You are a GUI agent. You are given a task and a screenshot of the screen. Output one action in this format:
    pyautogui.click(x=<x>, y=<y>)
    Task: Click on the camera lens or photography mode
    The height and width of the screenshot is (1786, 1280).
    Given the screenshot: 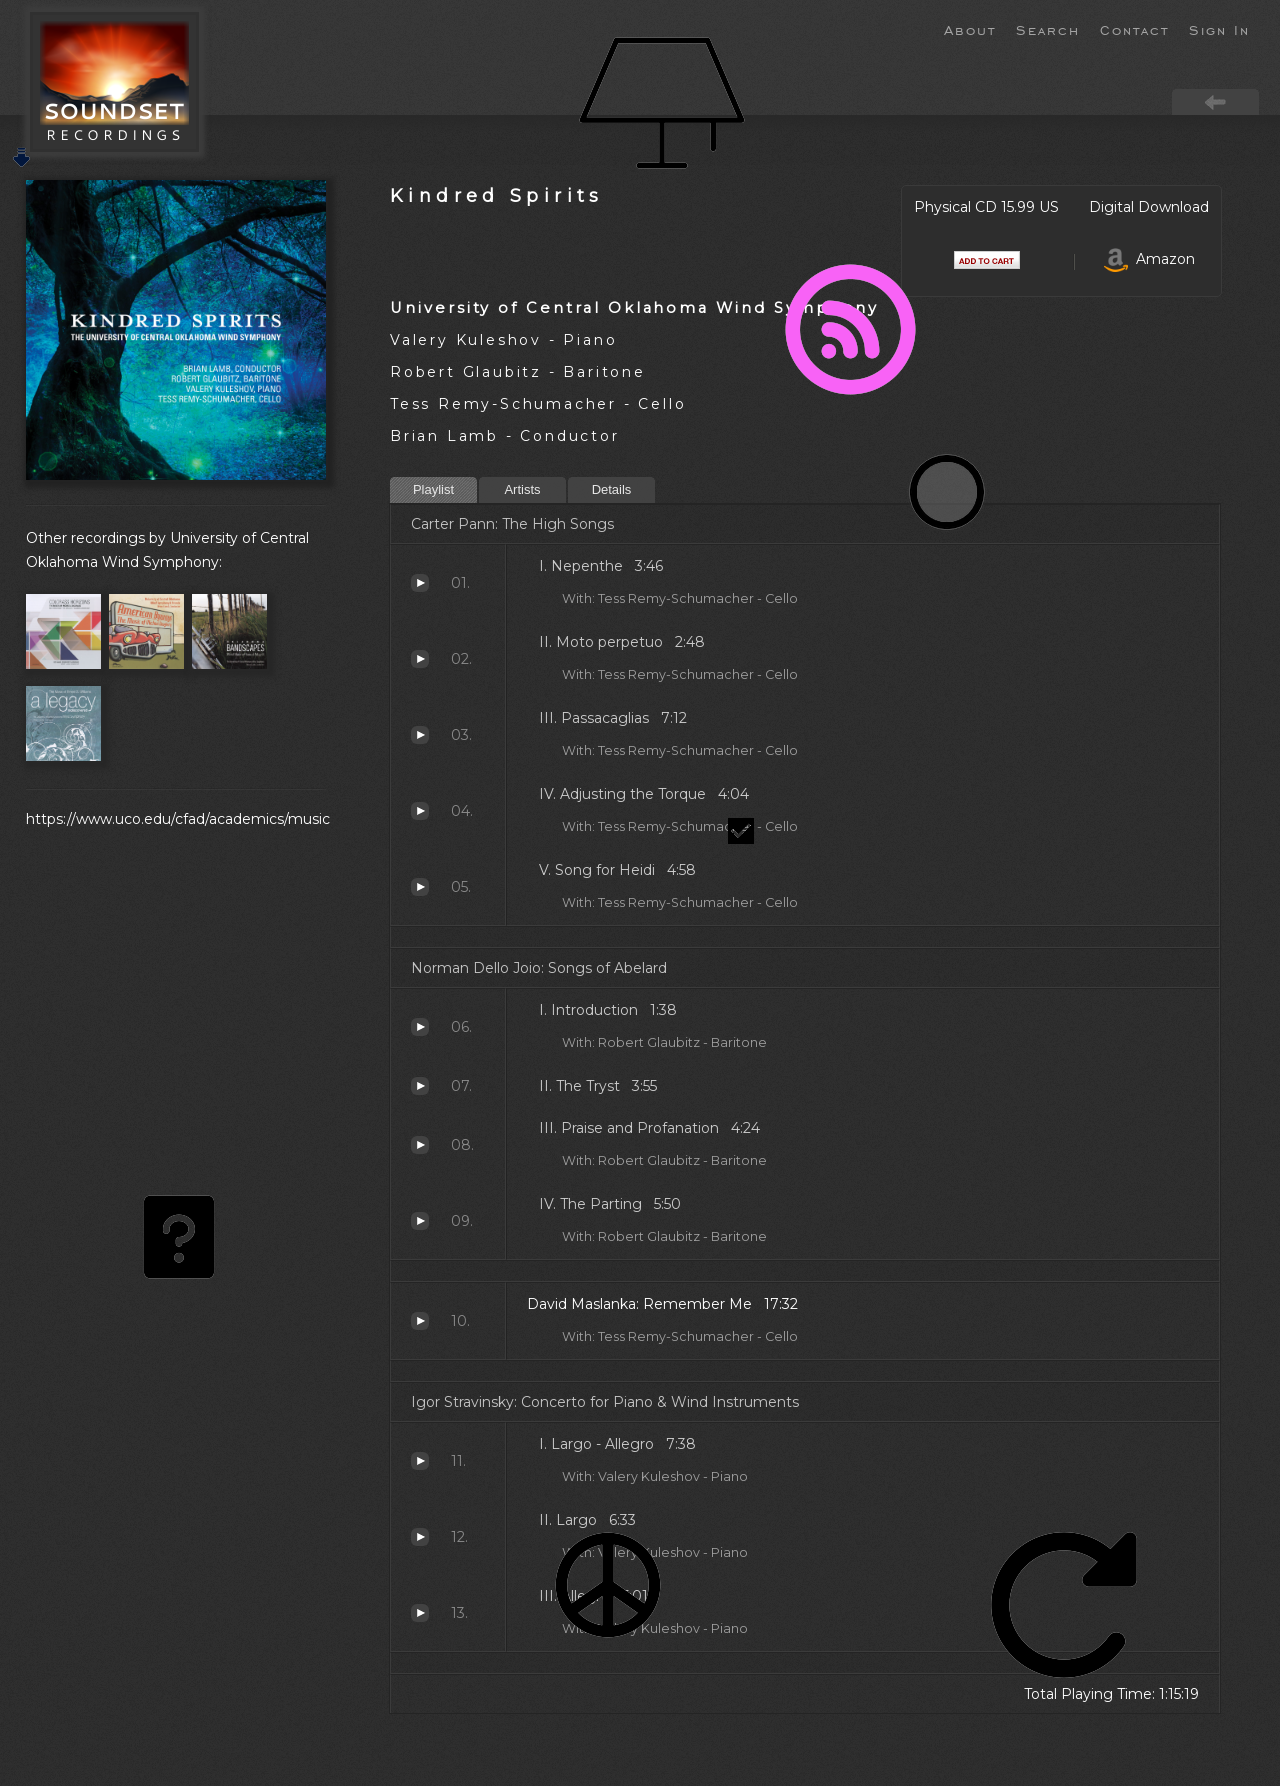 What is the action you would take?
    pyautogui.click(x=947, y=492)
    